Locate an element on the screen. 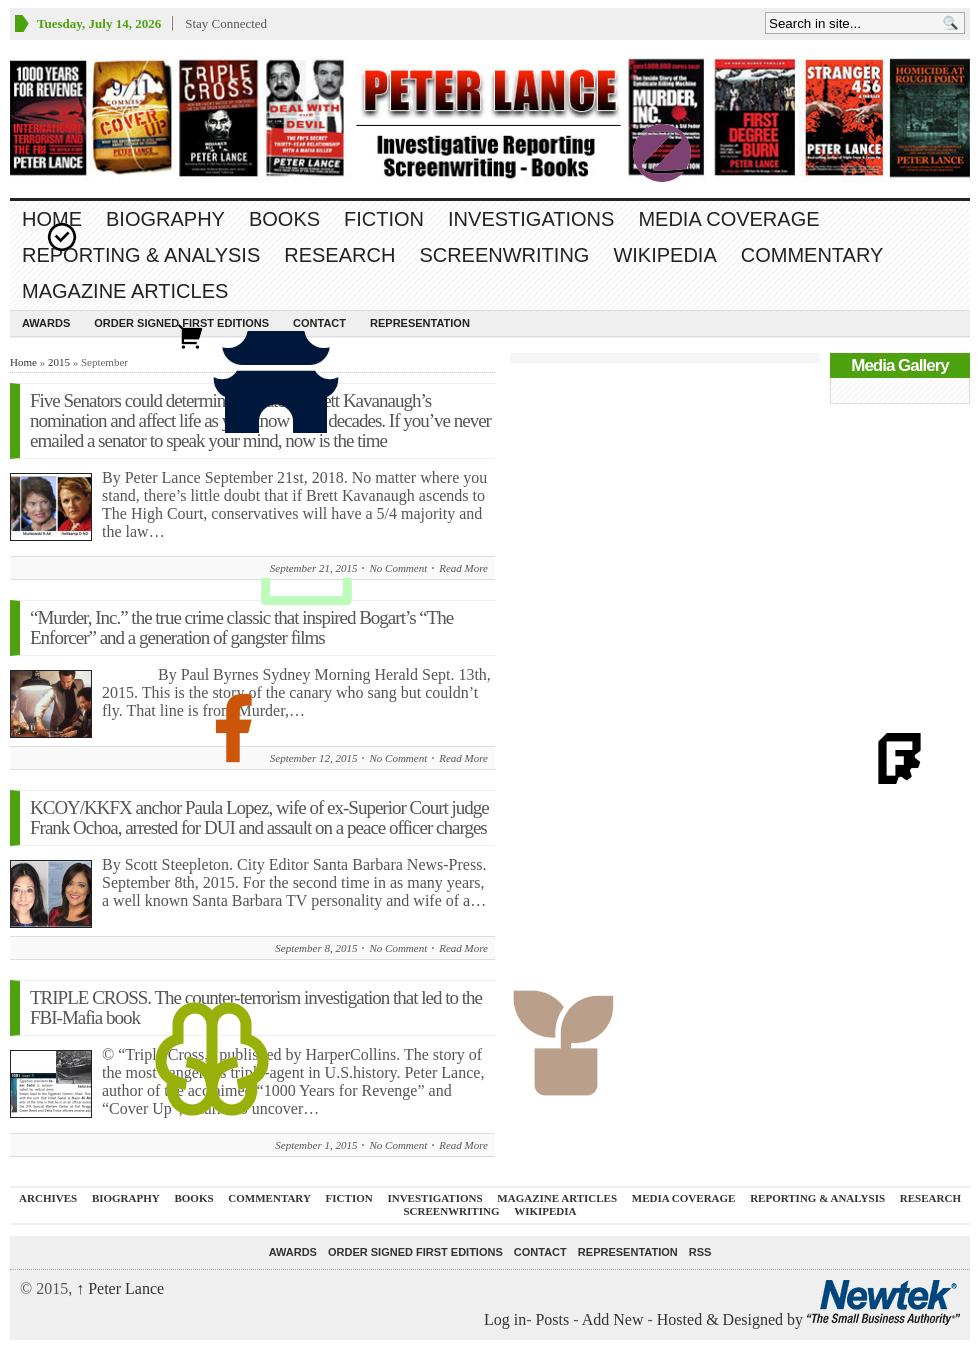  insert a space character in text is located at coordinates (306, 591).